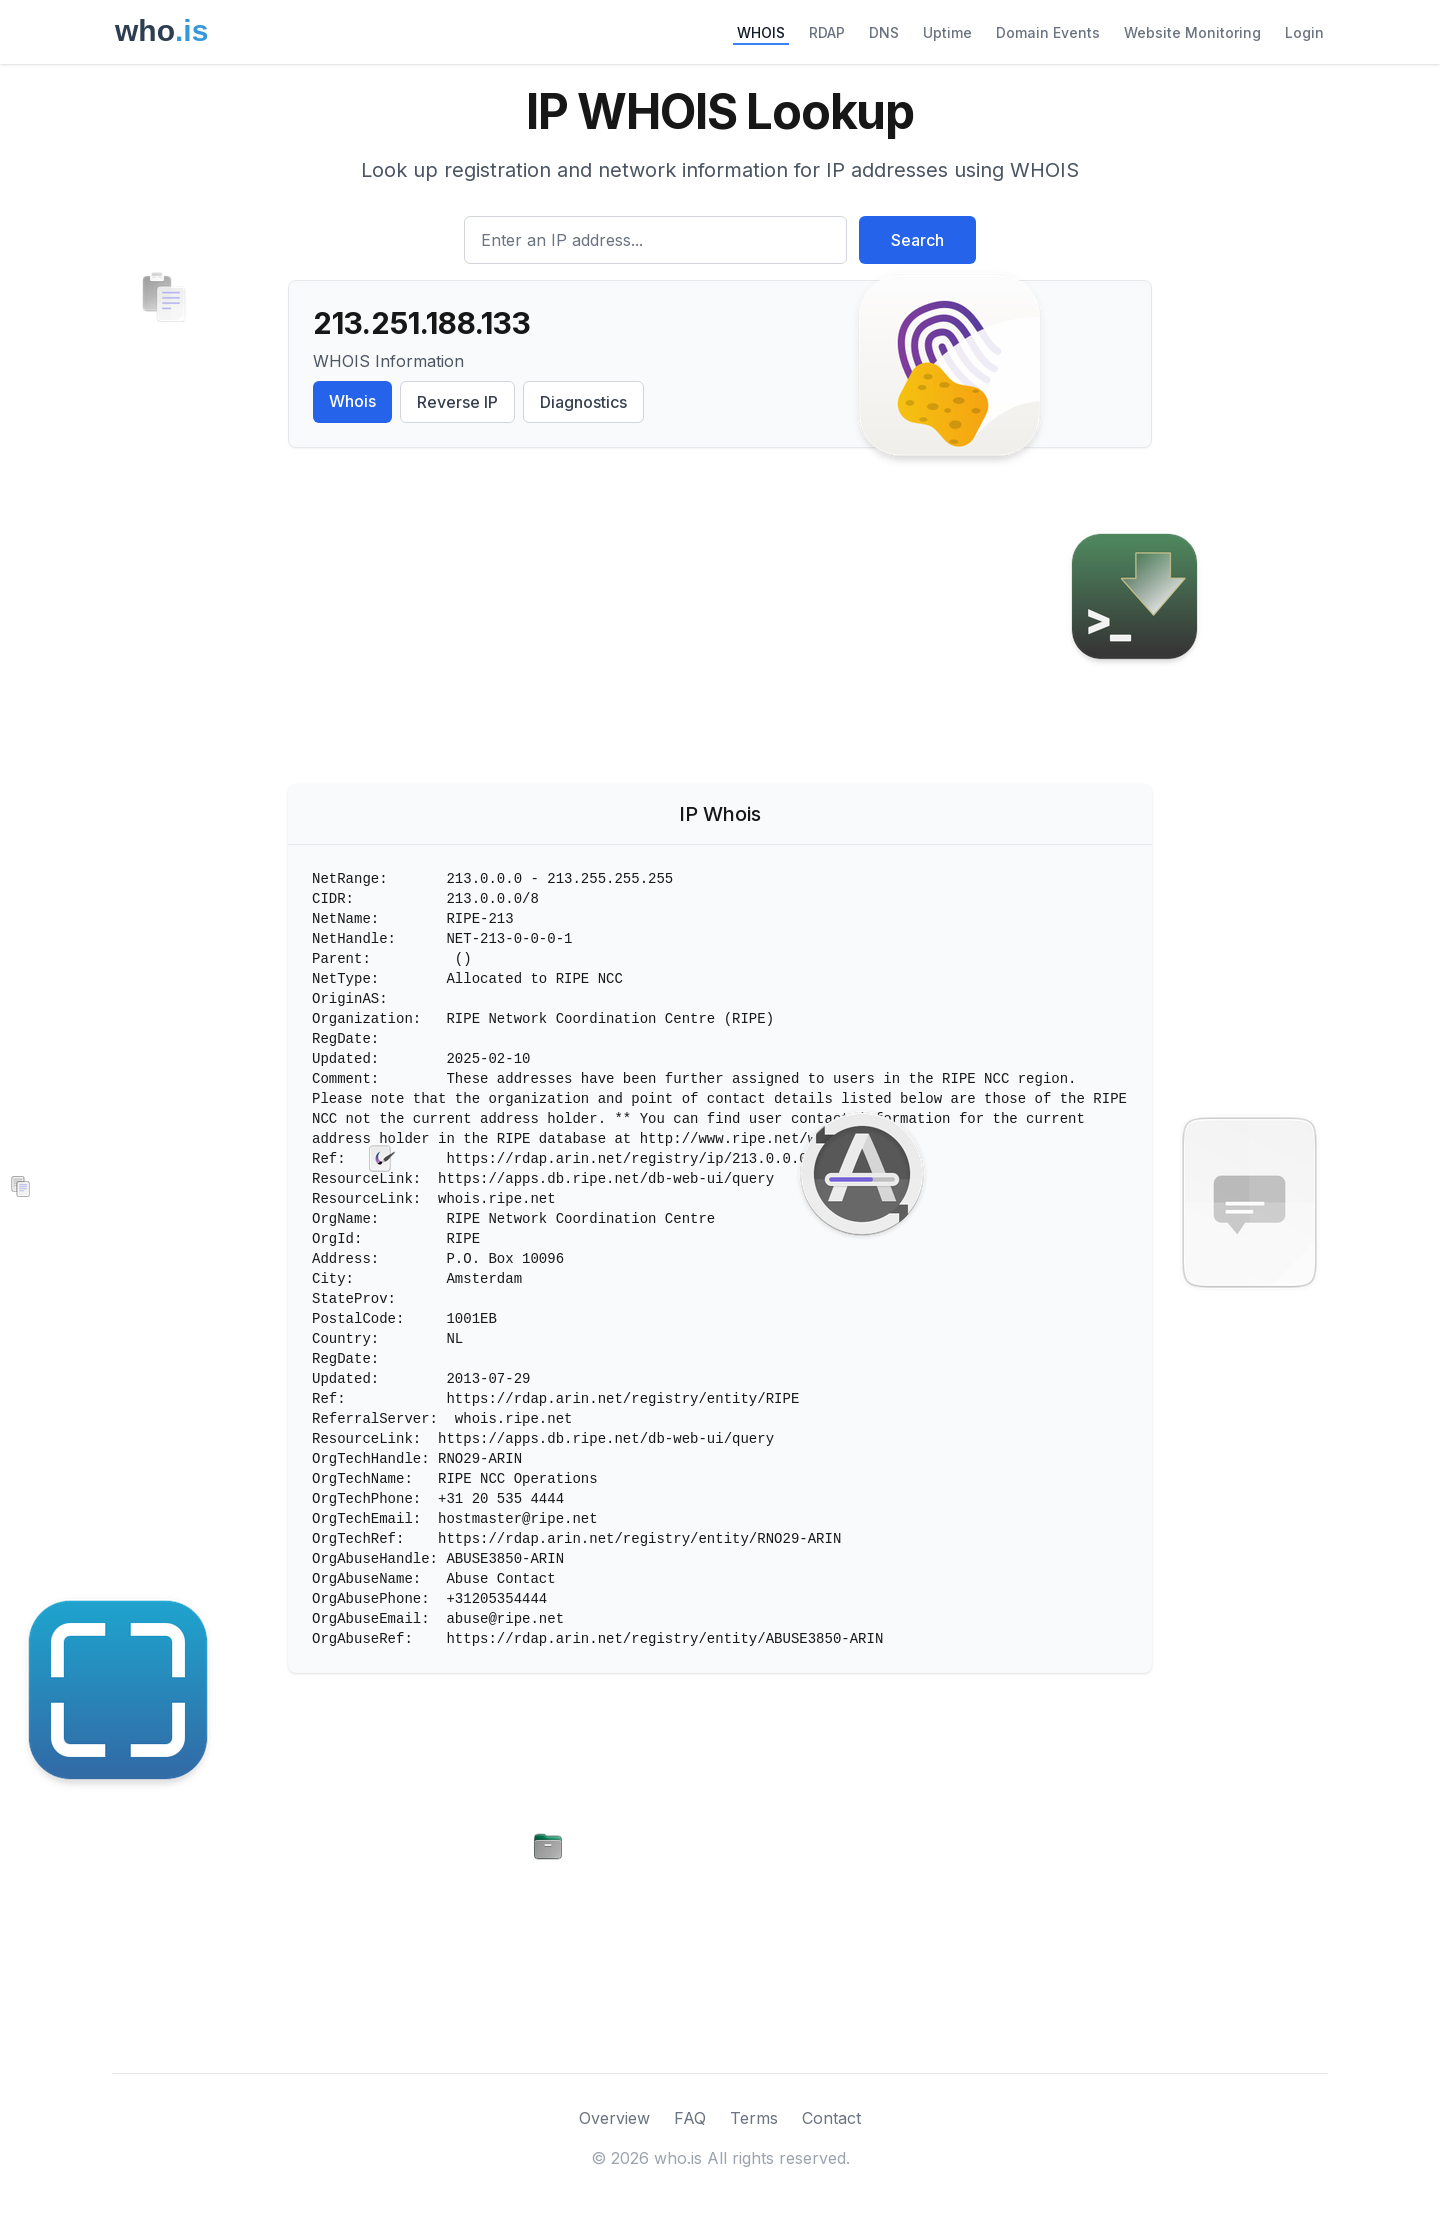 Image resolution: width=1440 pixels, height=2218 pixels. I want to click on a SAMI subtitle or caption file, so click(1249, 1202).